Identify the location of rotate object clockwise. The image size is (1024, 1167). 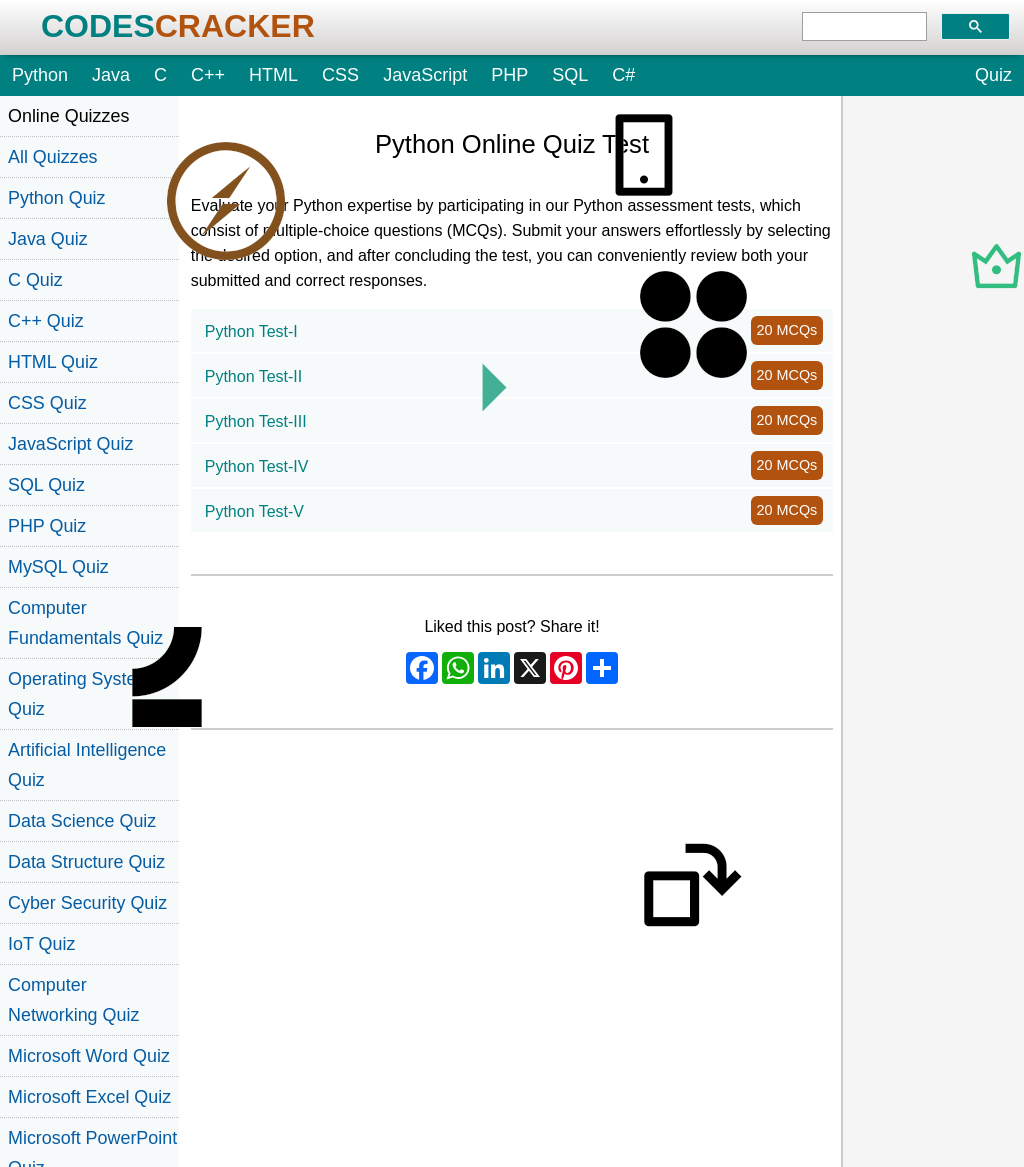
(690, 885).